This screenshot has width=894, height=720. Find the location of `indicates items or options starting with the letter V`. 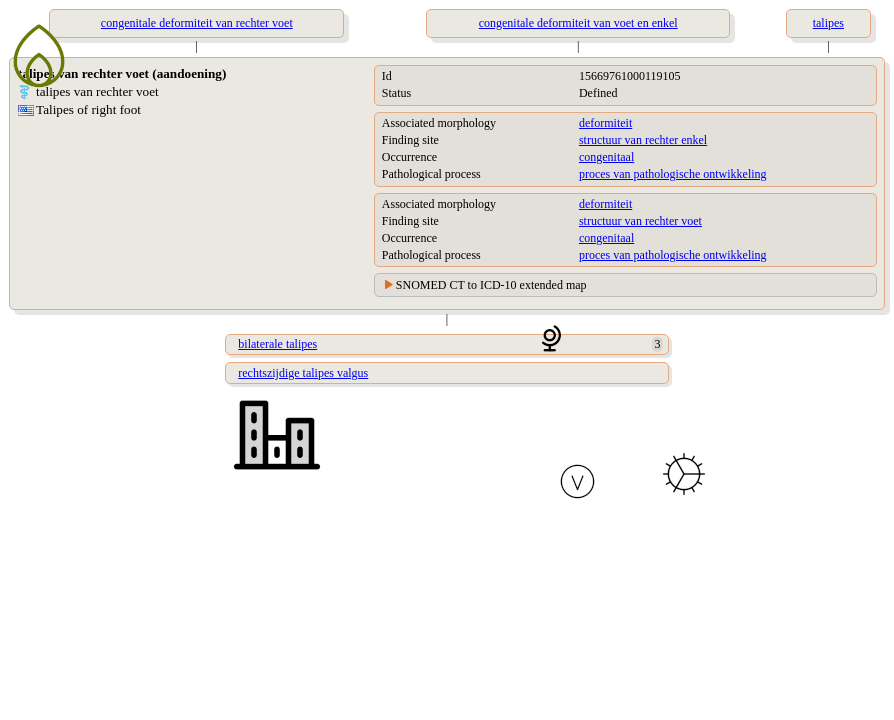

indicates items or options starting with the letter V is located at coordinates (577, 481).